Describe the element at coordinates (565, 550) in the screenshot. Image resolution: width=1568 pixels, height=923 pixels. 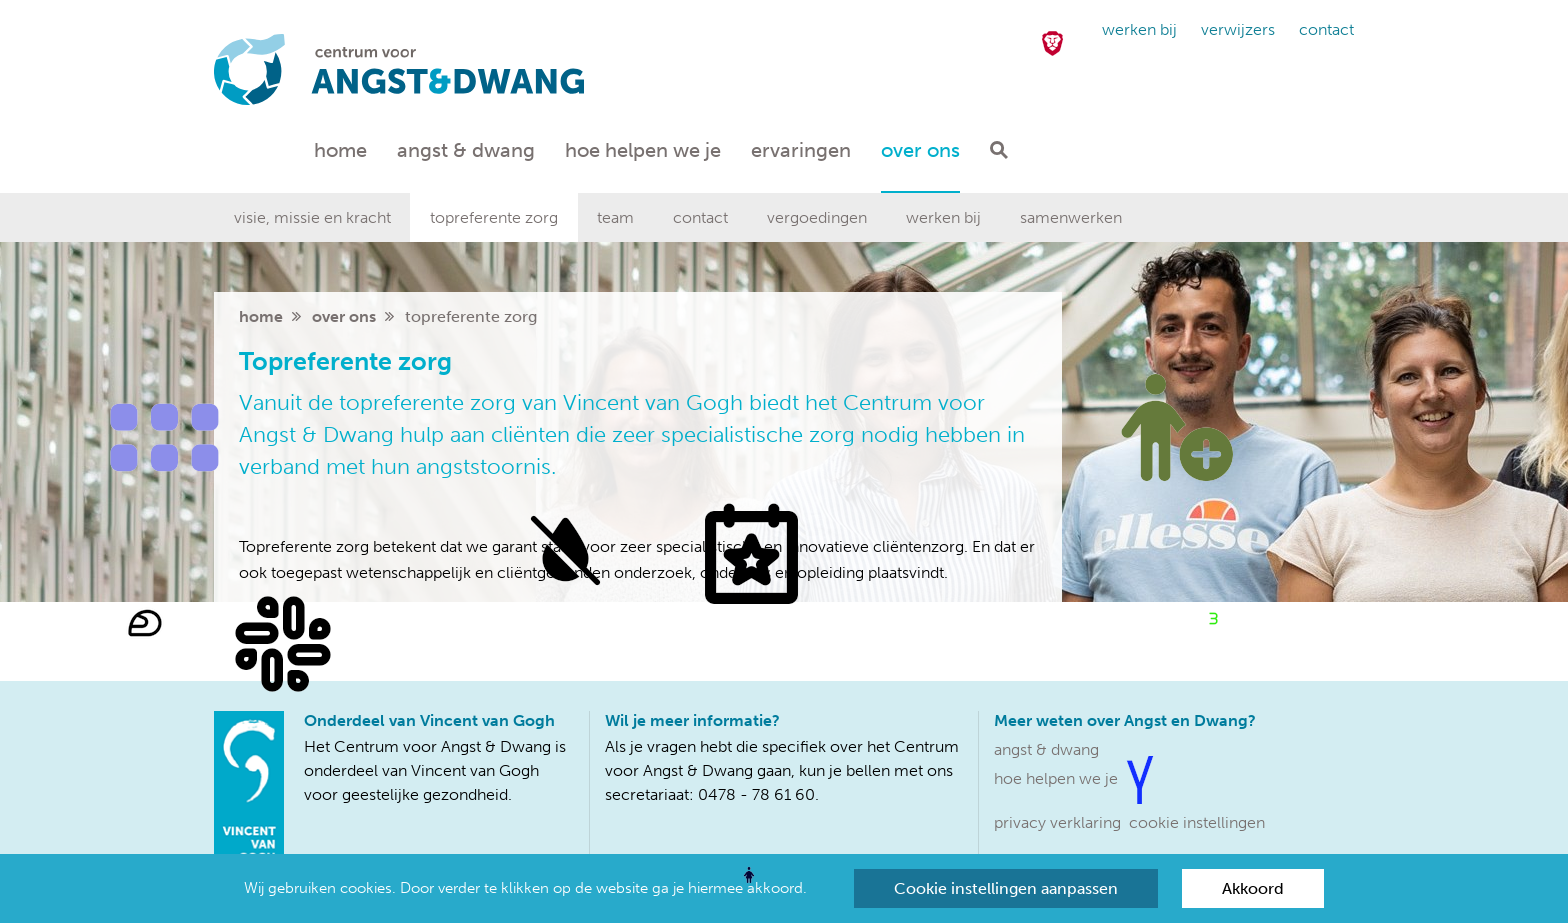
I see `disable water or liquid detection` at that location.